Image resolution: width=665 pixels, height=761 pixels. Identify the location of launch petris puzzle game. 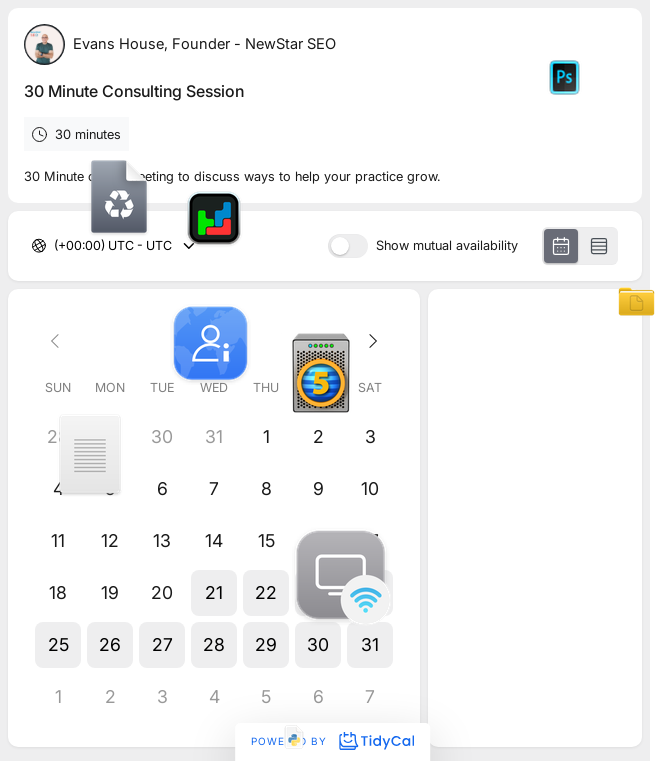
(214, 218).